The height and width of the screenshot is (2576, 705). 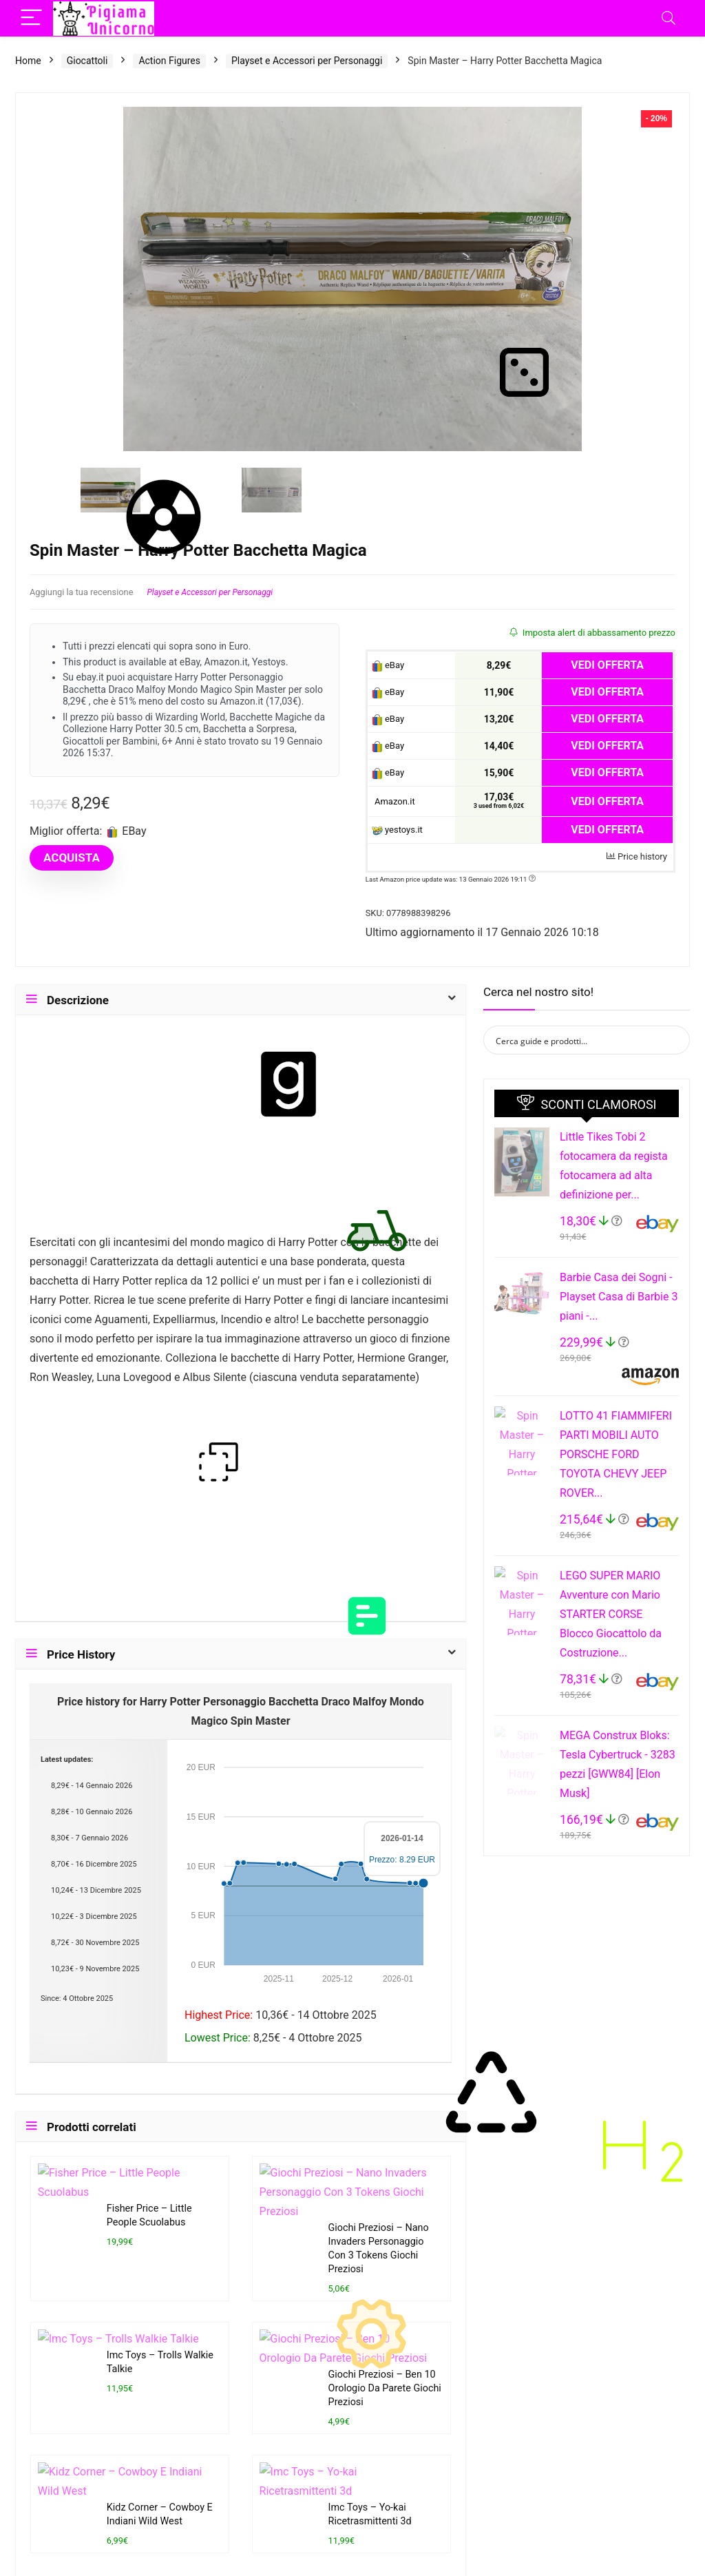 I want to click on select moped or scooter delivery option, so click(x=377, y=1232).